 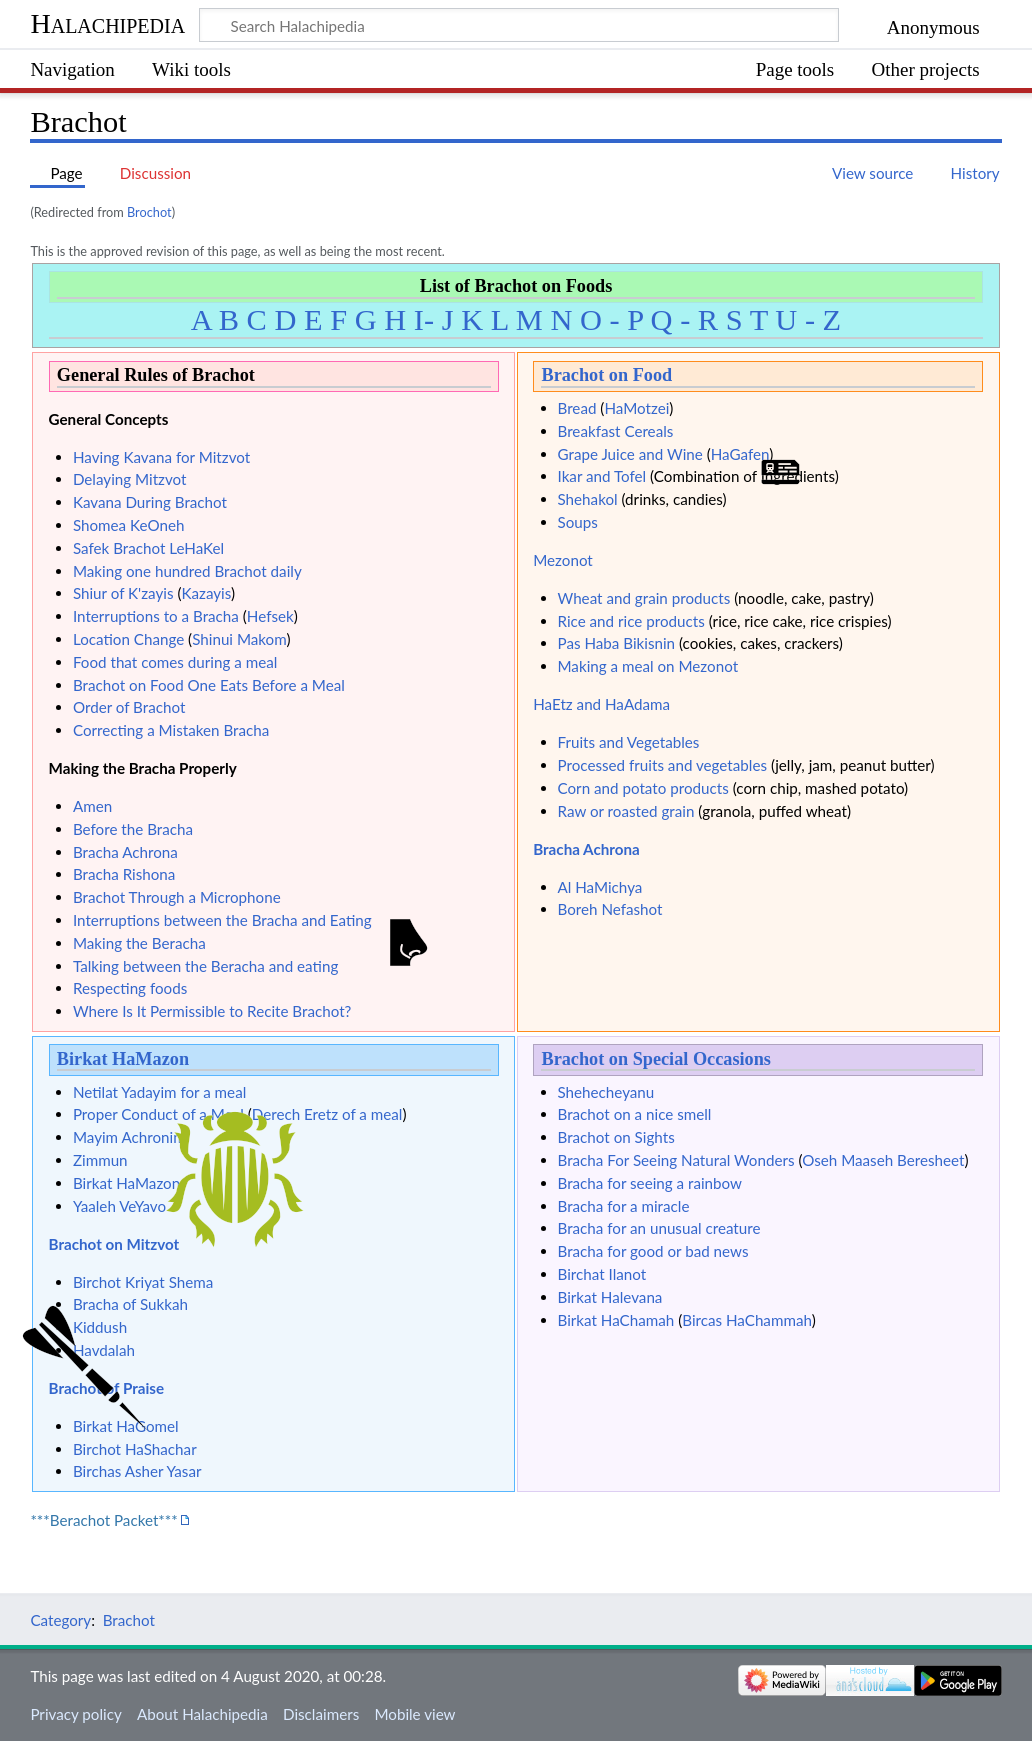 I want to click on access scent or fragrance settings, so click(x=413, y=942).